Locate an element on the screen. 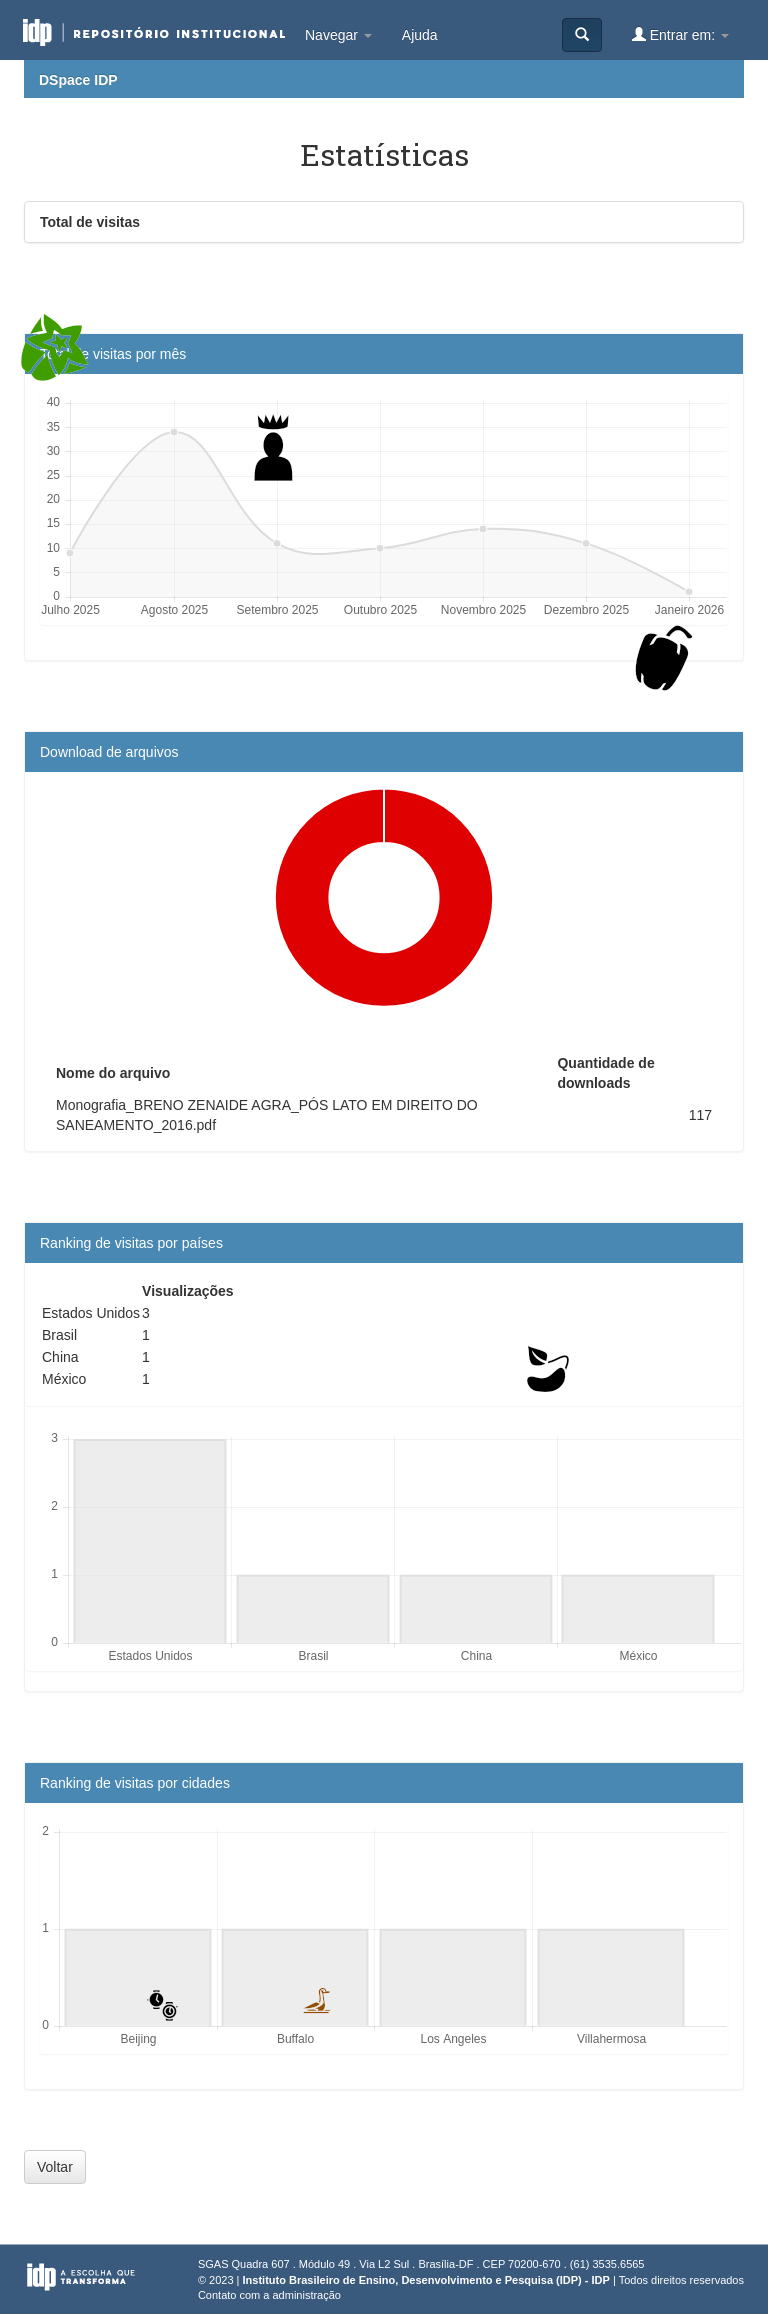 This screenshot has height=2314, width=768. star fruit or carambola item in a game inventory is located at coordinates (54, 348).